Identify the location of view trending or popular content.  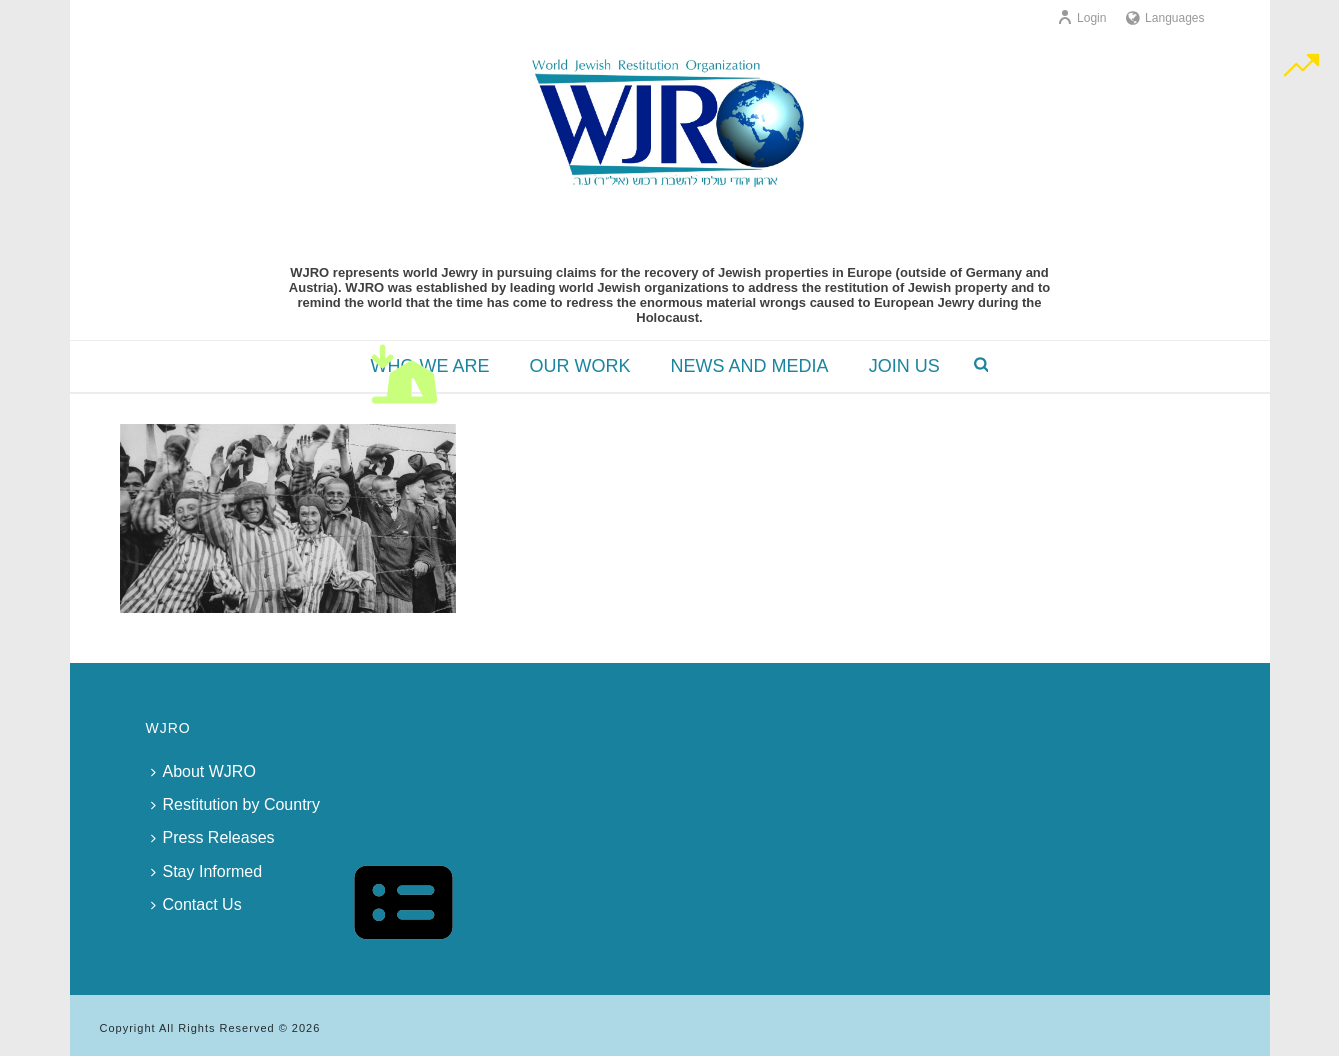
(1301, 66).